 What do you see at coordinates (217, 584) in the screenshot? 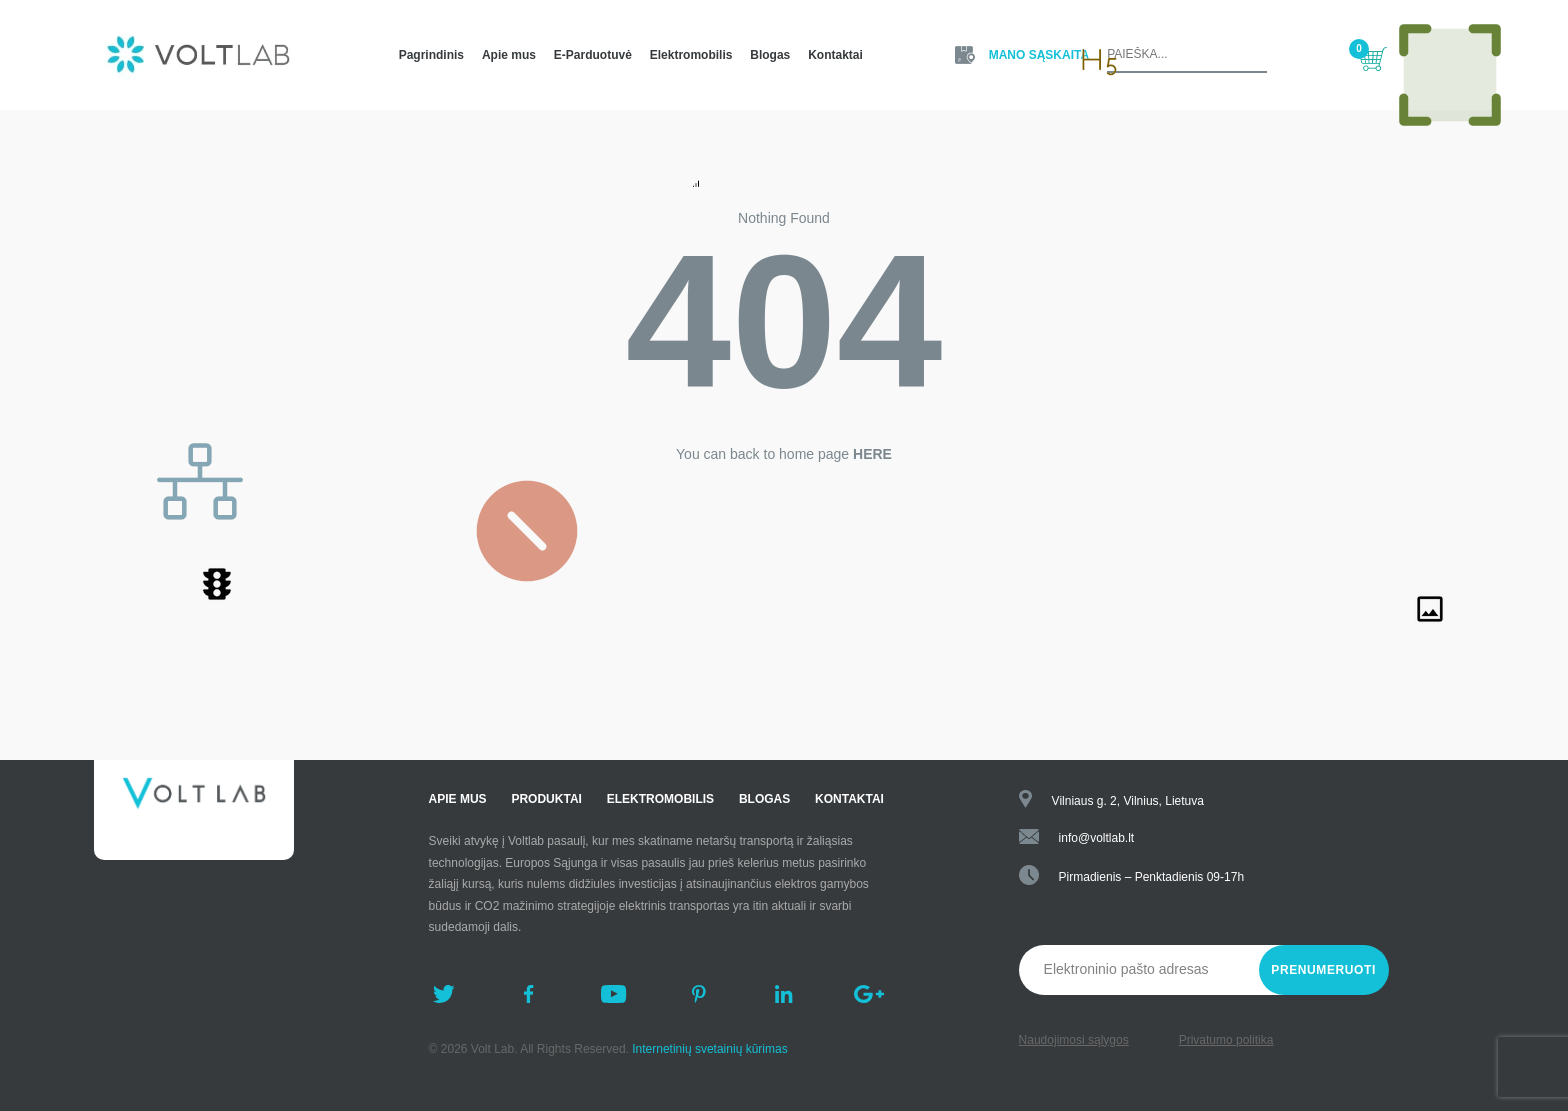
I see `view traffic conditions on map` at bounding box center [217, 584].